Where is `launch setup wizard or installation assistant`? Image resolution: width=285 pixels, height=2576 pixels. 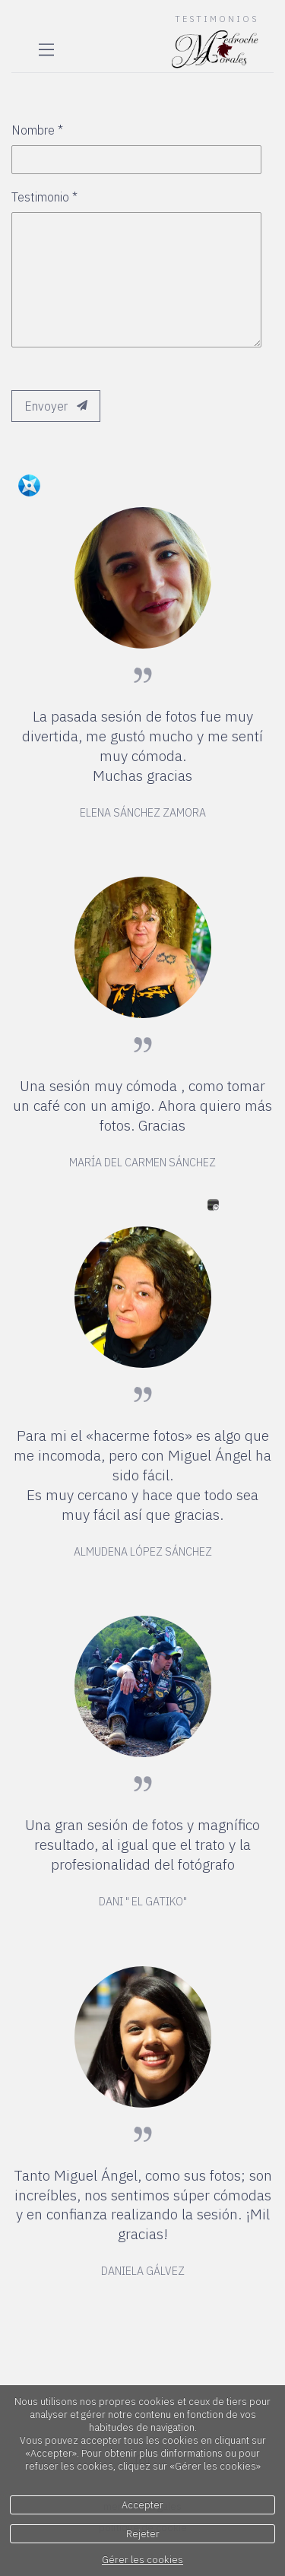
launch setup wizard or installation assistant is located at coordinates (29, 485).